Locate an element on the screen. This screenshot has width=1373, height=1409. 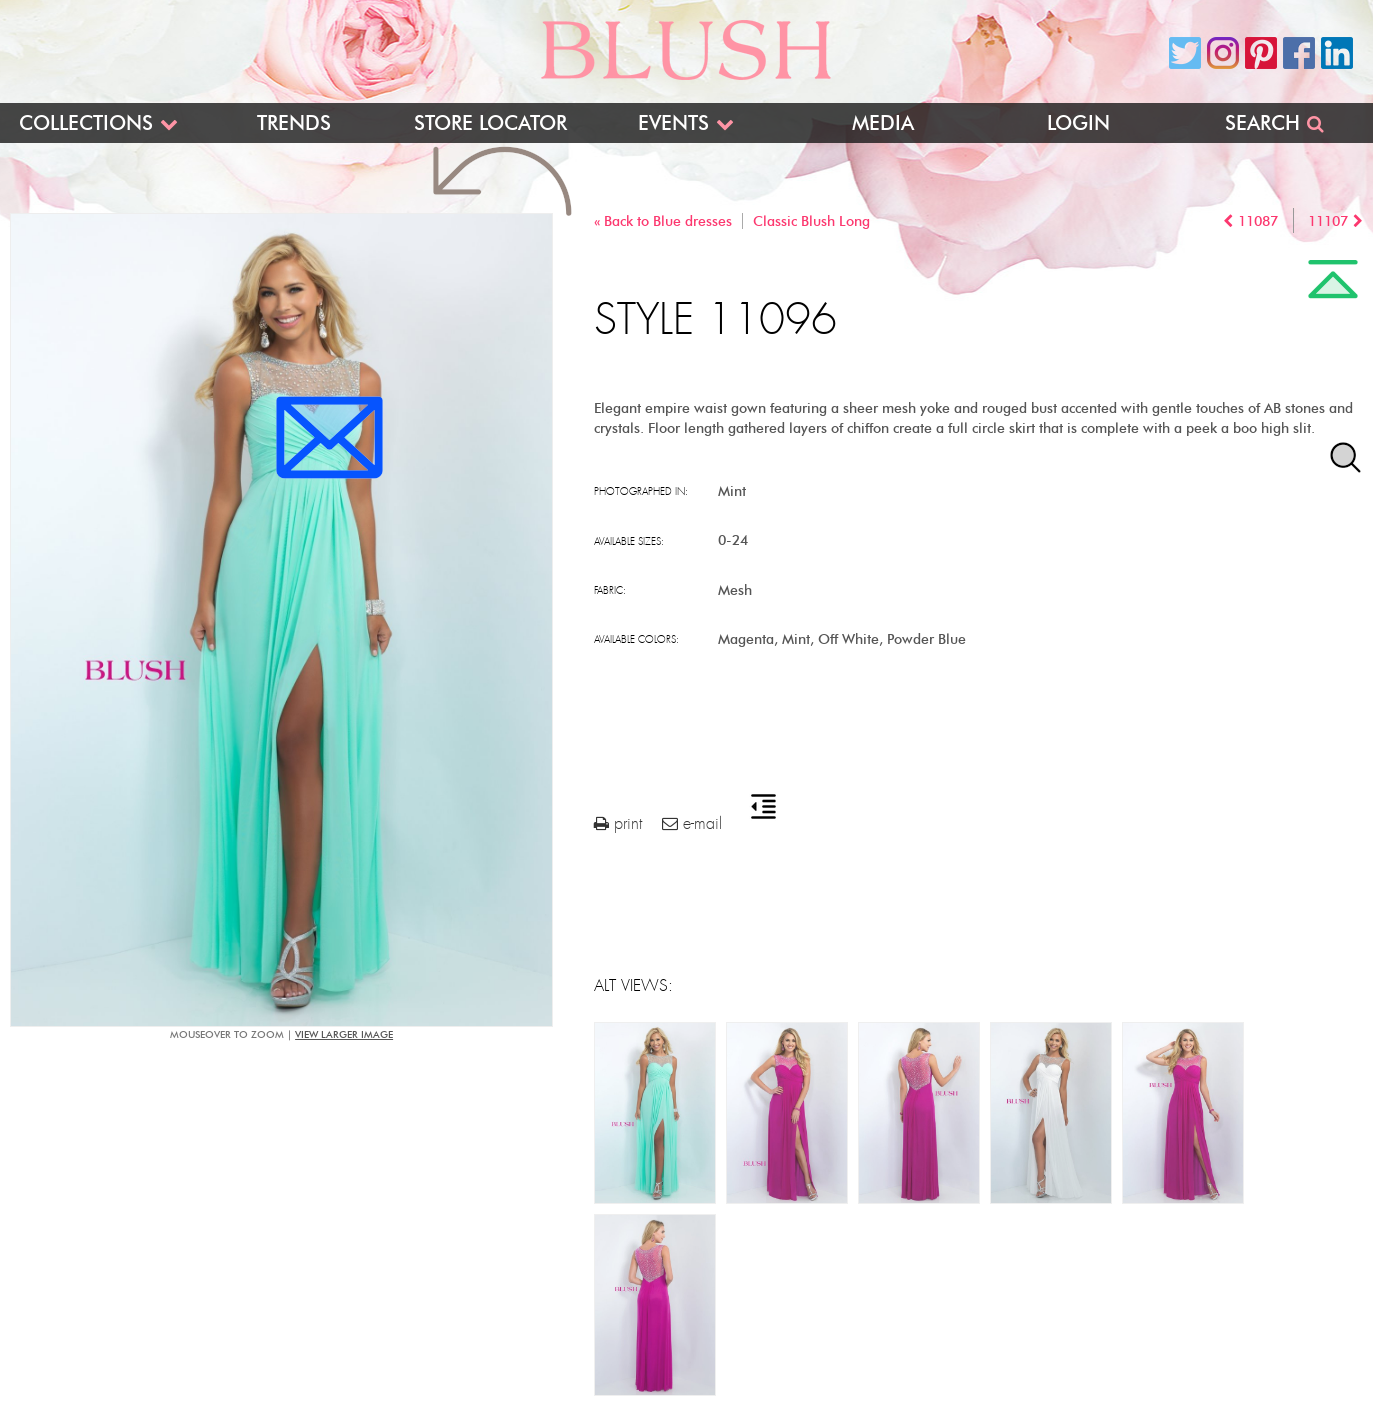
collapse content or panel upward is located at coordinates (1333, 278).